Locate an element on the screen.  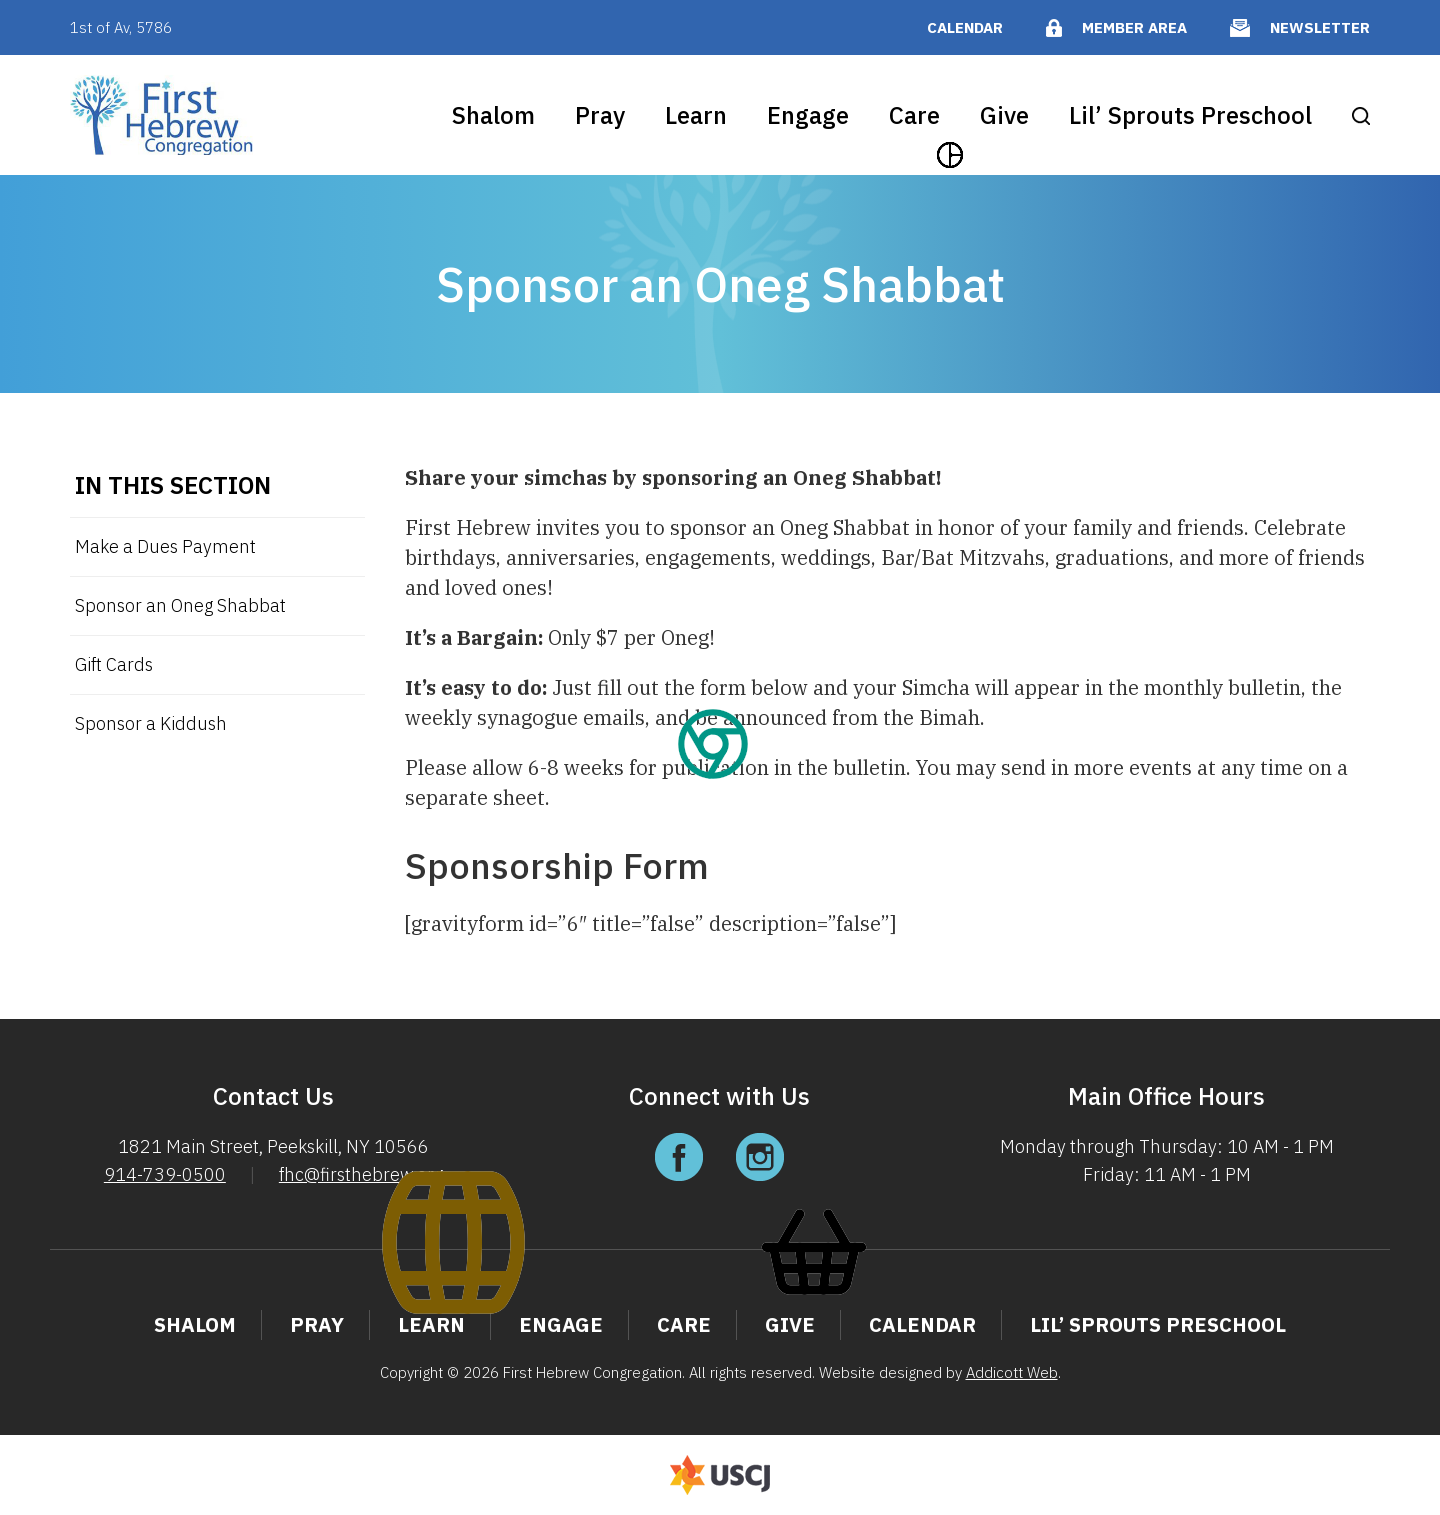
open chromium browser is located at coordinates (713, 744).